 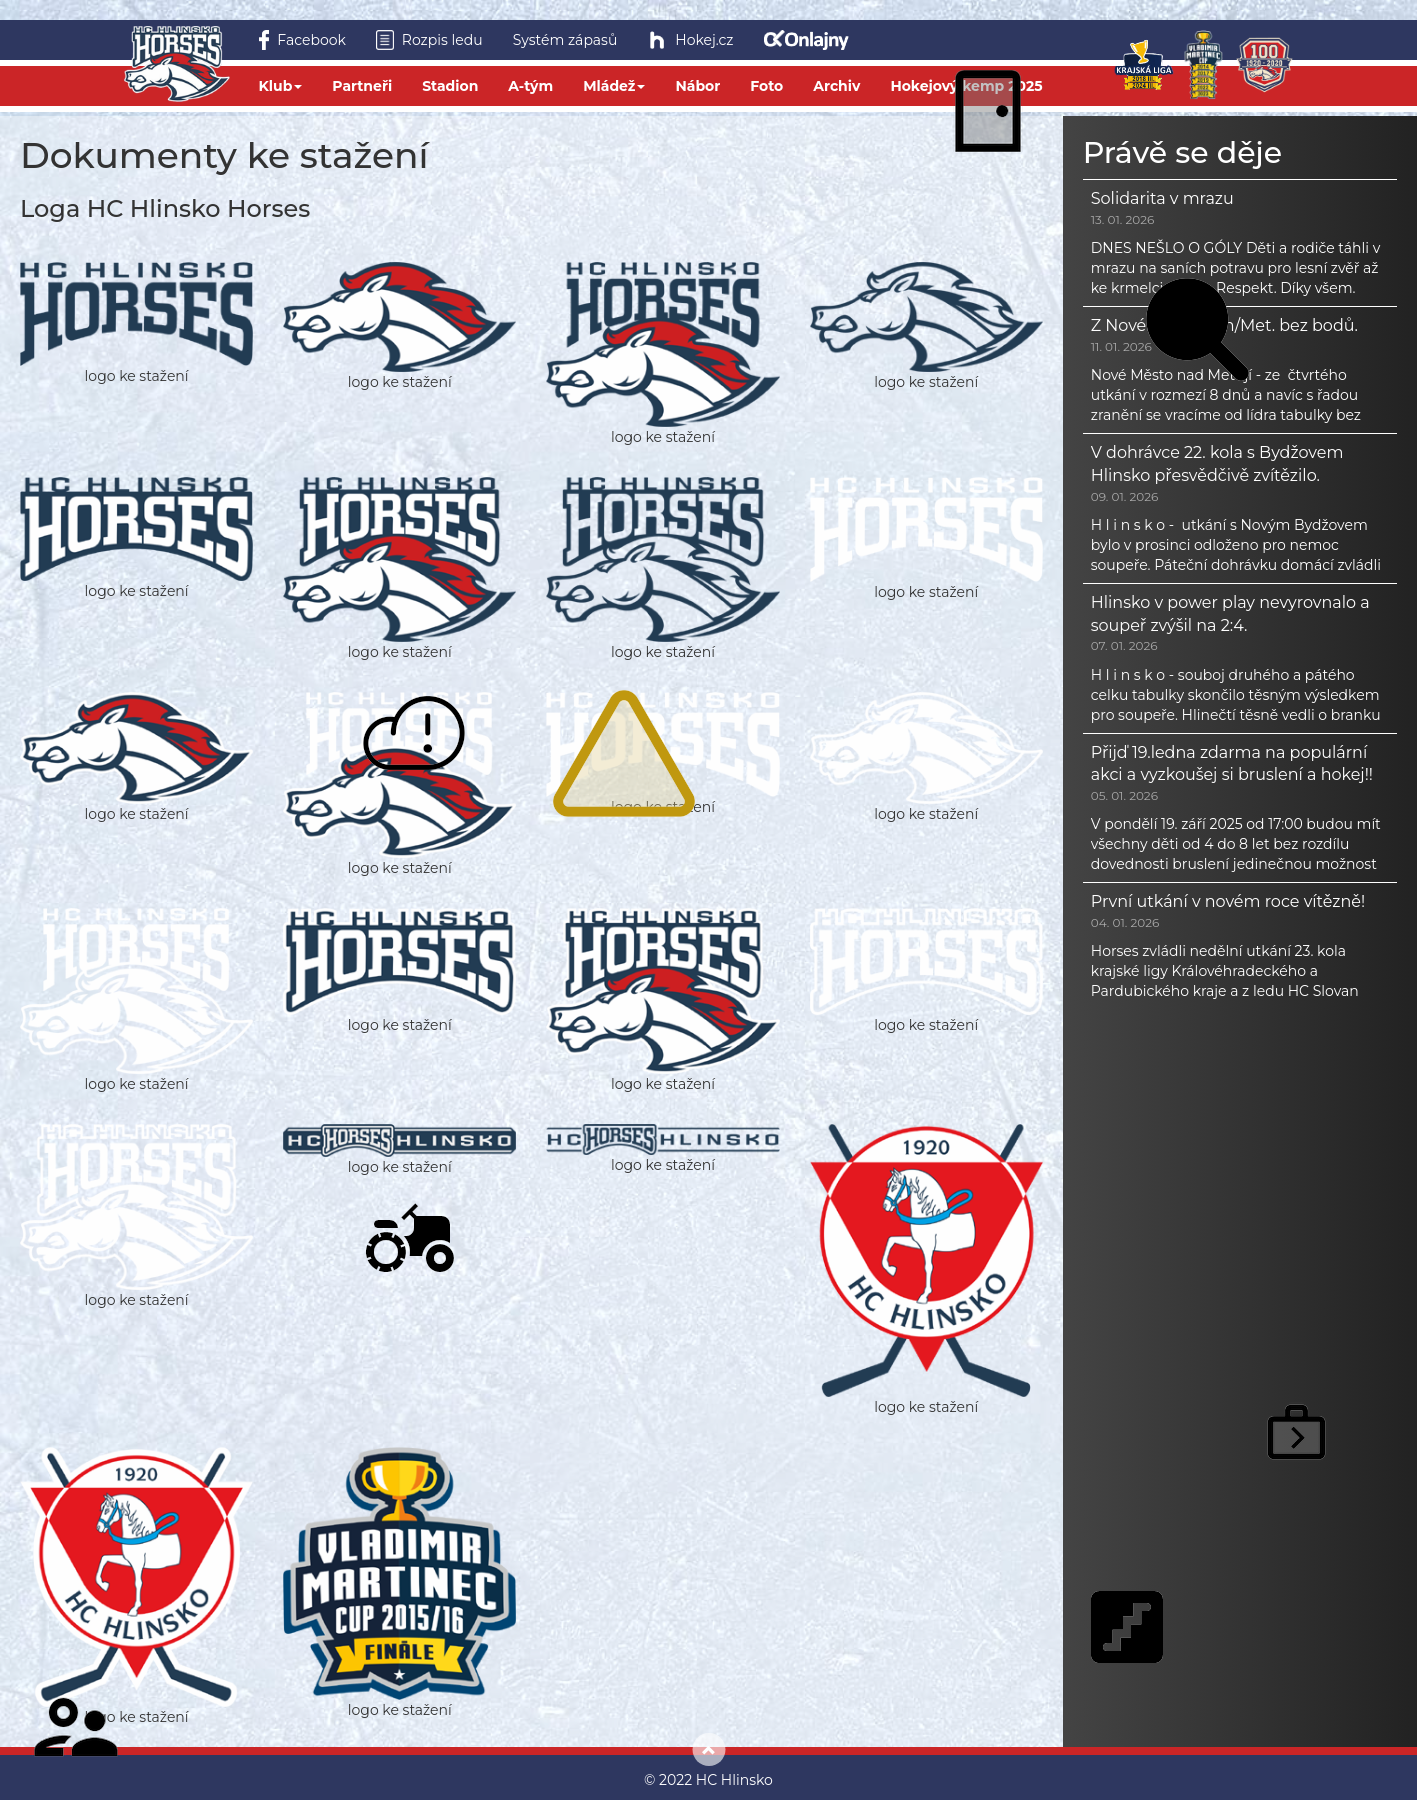 What do you see at coordinates (1296, 1430) in the screenshot?
I see `schedule task for next week` at bounding box center [1296, 1430].